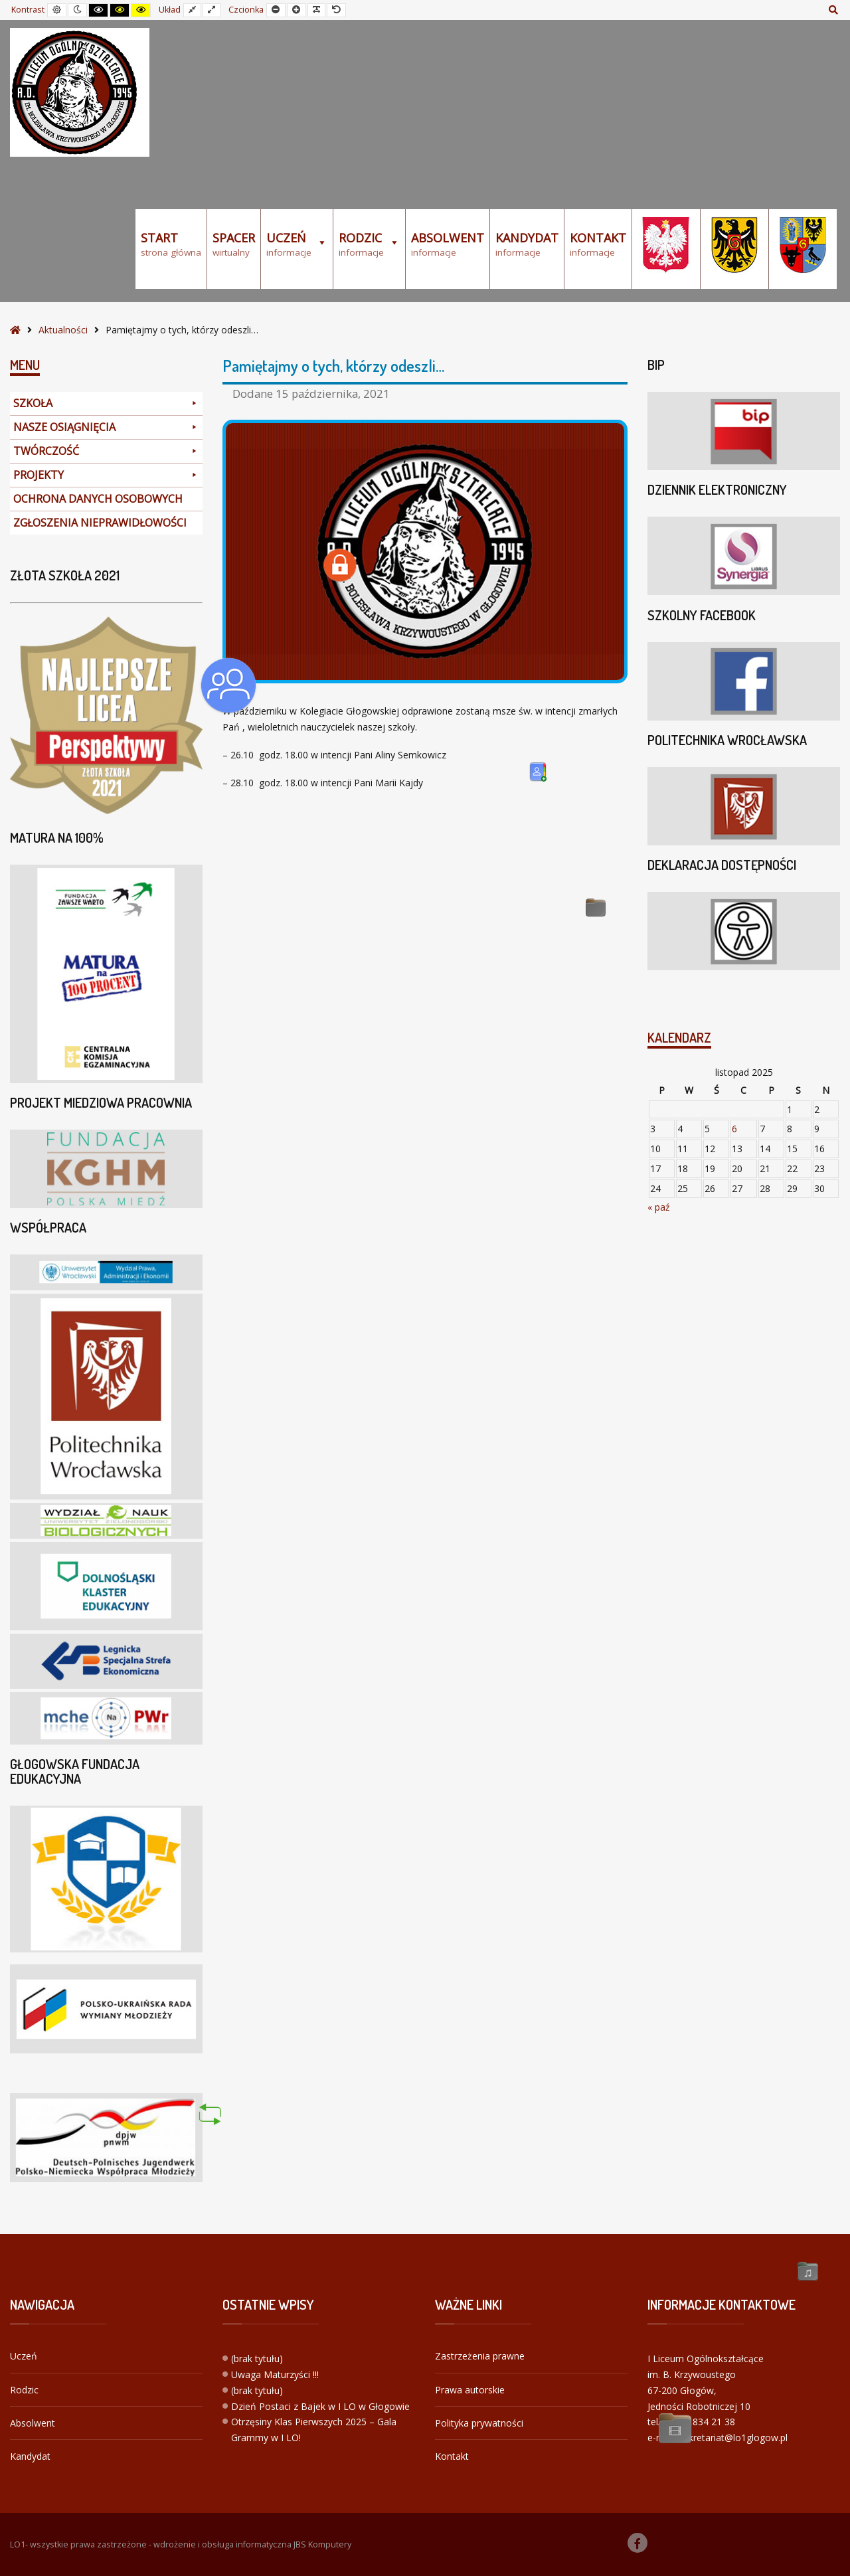 The width and height of the screenshot is (850, 2576). What do you see at coordinates (675, 2428) in the screenshot?
I see `open your videos folder` at bounding box center [675, 2428].